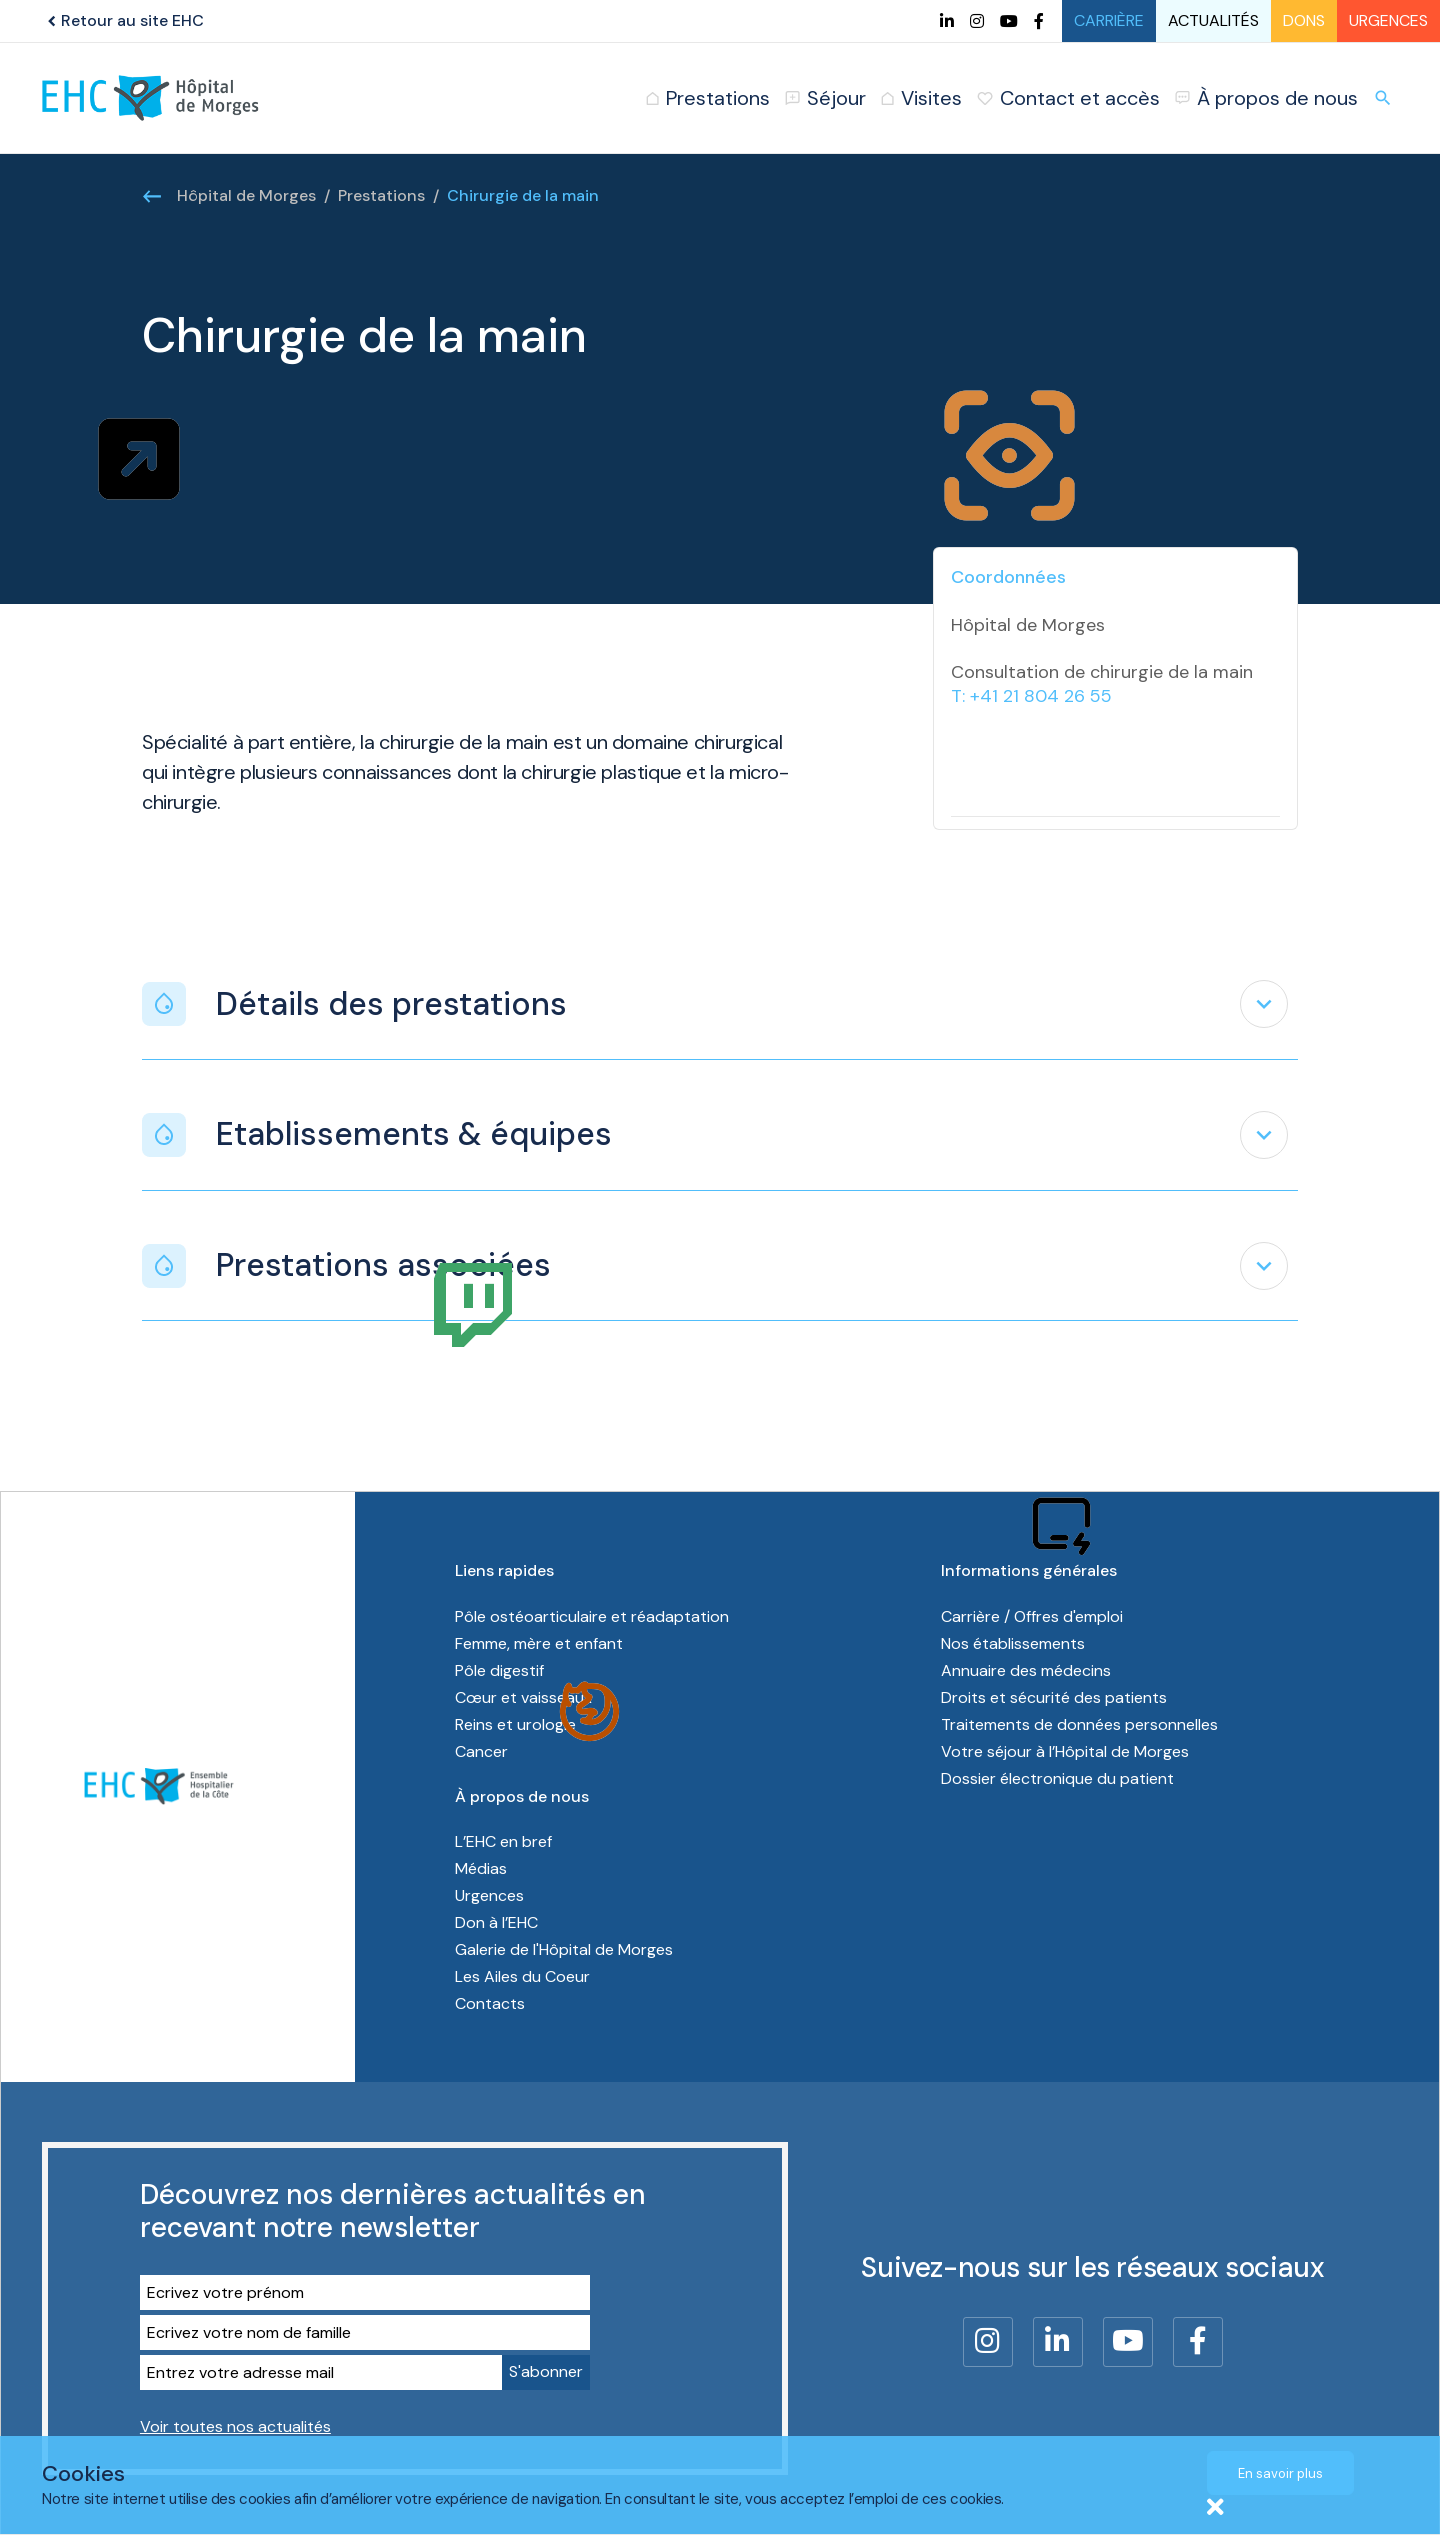 This screenshot has width=1440, height=2535. Describe the element at coordinates (1061, 1523) in the screenshot. I see `tablet charging in landscape mode` at that location.